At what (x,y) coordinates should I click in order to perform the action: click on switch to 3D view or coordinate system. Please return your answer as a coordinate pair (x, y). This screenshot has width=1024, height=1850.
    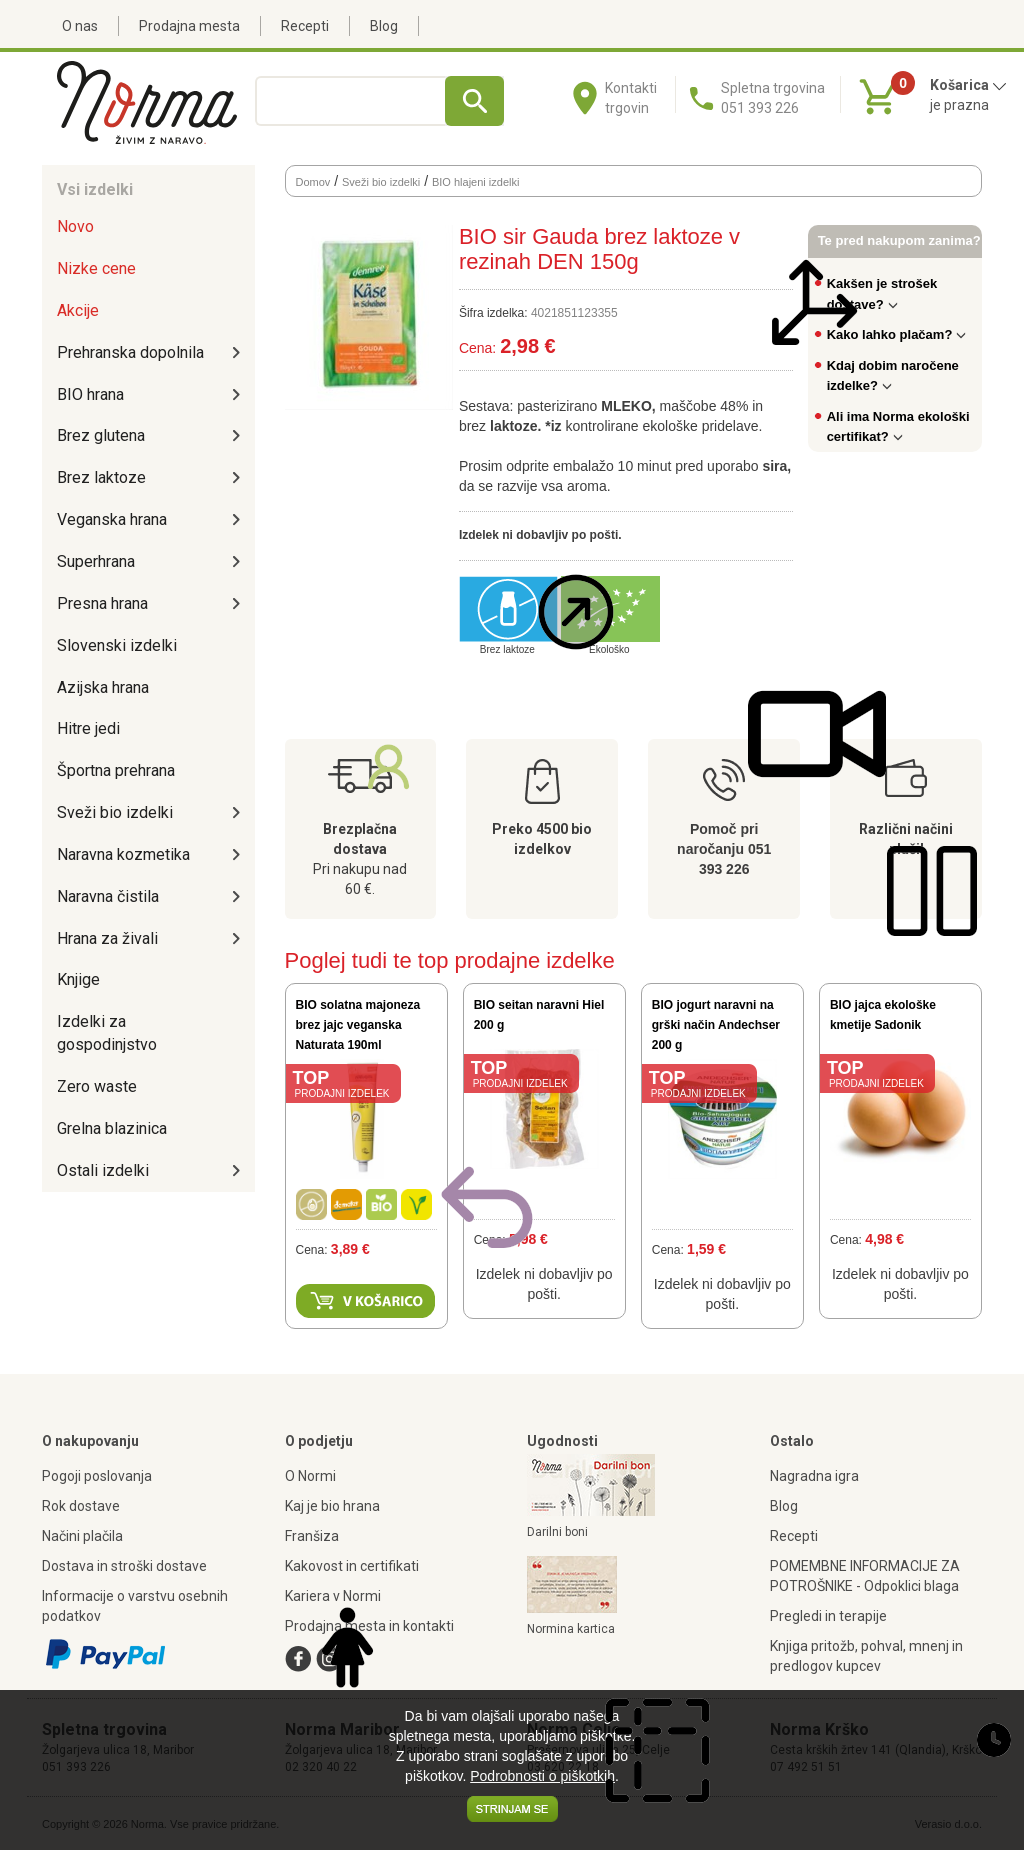
    Looking at the image, I should click on (809, 307).